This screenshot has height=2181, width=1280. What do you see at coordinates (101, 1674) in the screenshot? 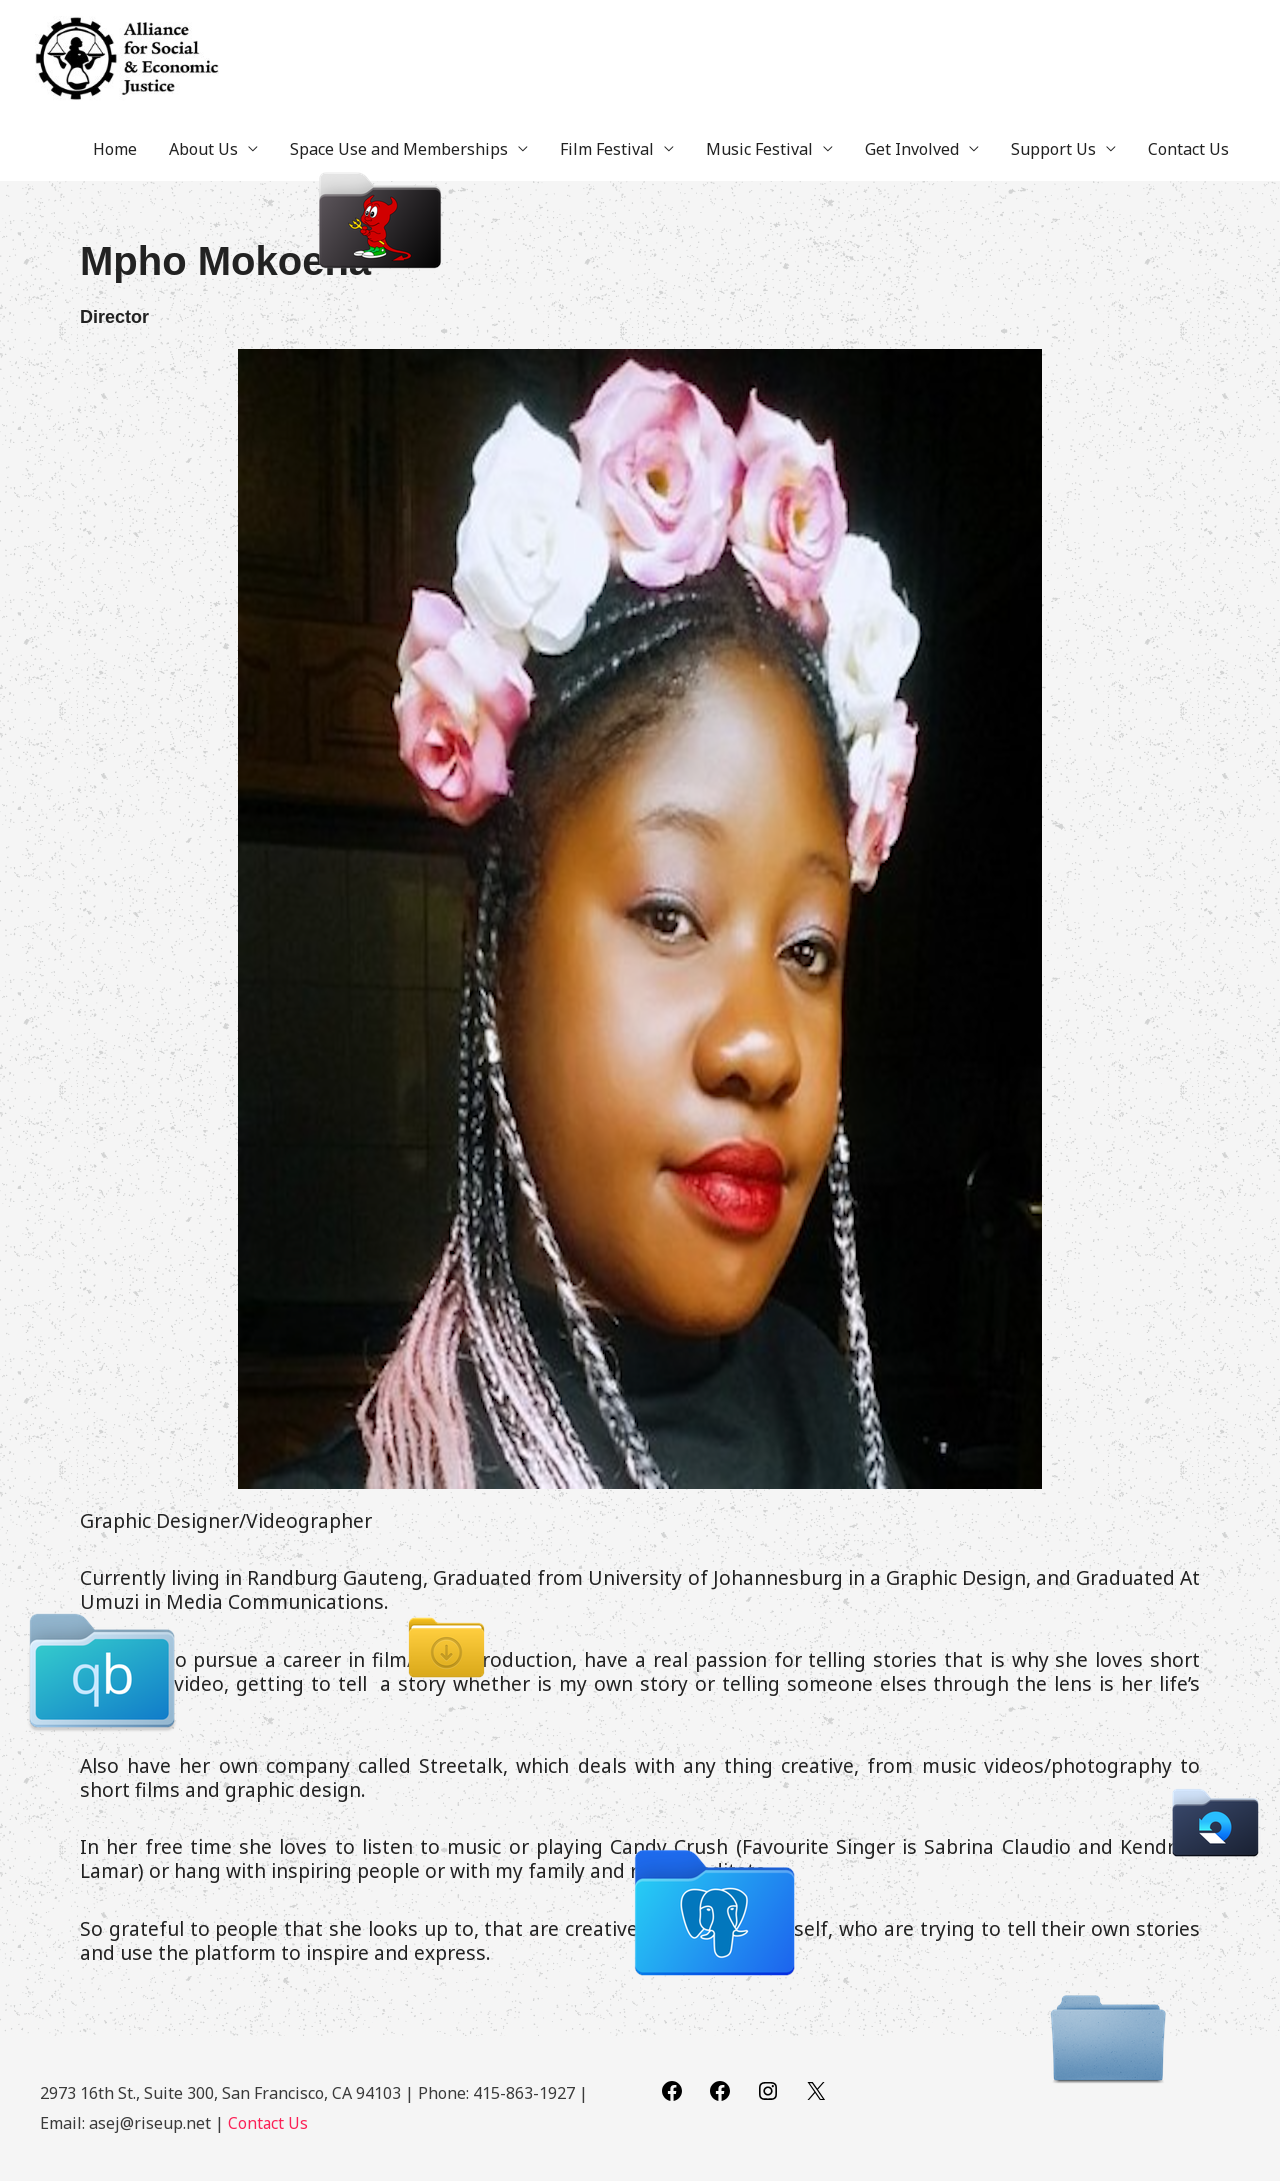
I see `open qbittorrent downloads folder` at bounding box center [101, 1674].